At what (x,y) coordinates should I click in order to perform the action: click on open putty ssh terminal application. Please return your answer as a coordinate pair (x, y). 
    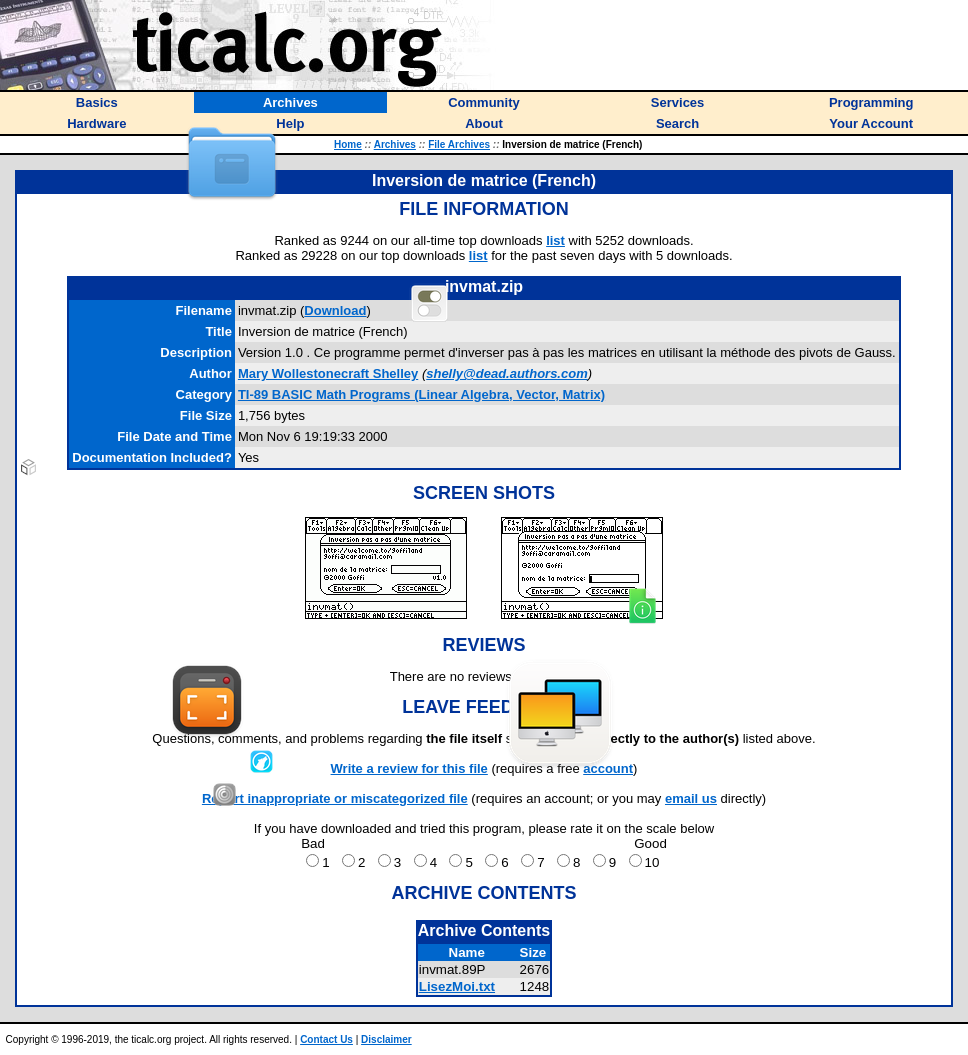
    Looking at the image, I should click on (560, 713).